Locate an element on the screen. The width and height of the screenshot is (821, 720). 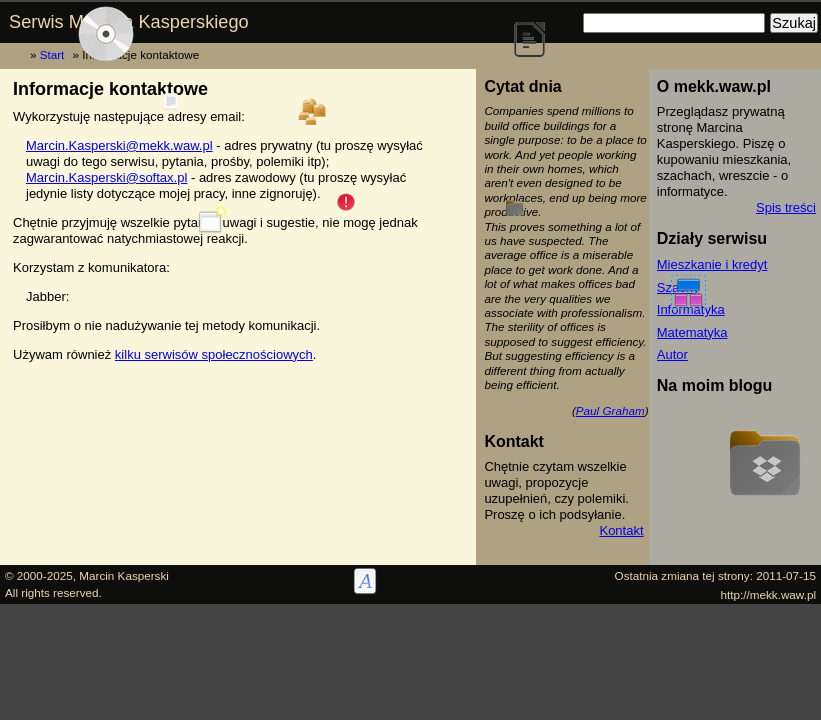
open LibreOffice Writer document editor is located at coordinates (529, 39).